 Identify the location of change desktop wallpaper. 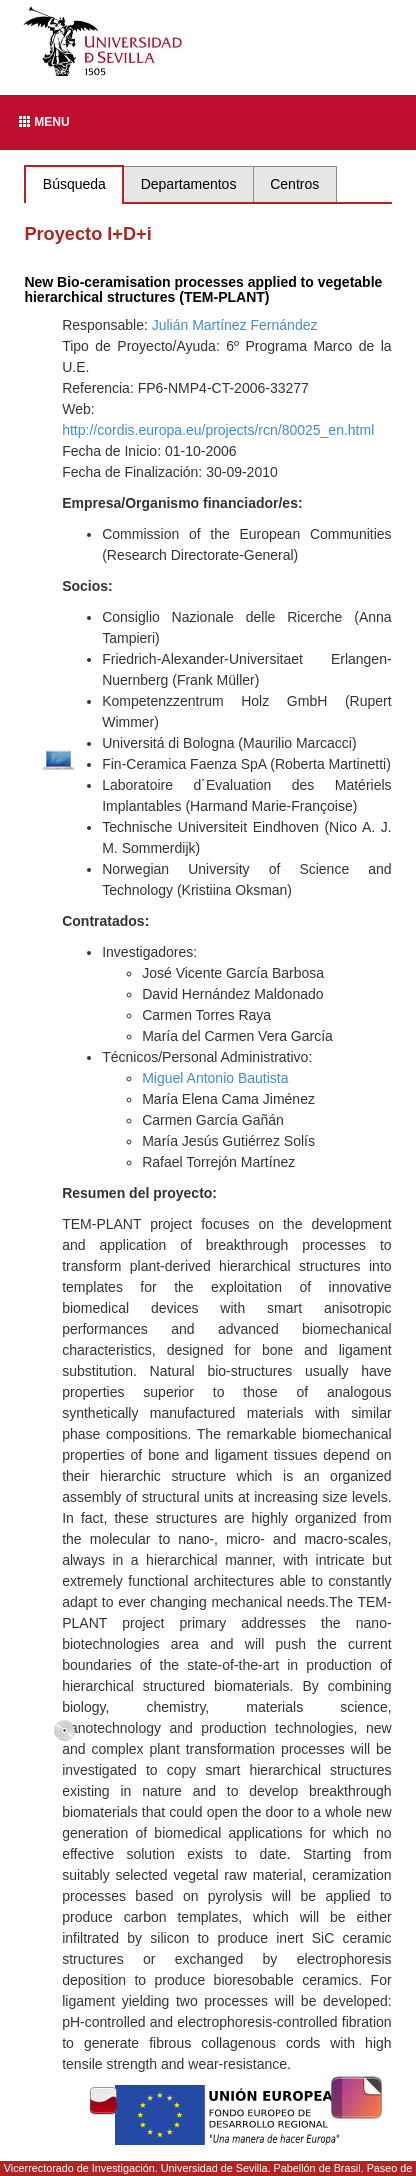
(356, 2097).